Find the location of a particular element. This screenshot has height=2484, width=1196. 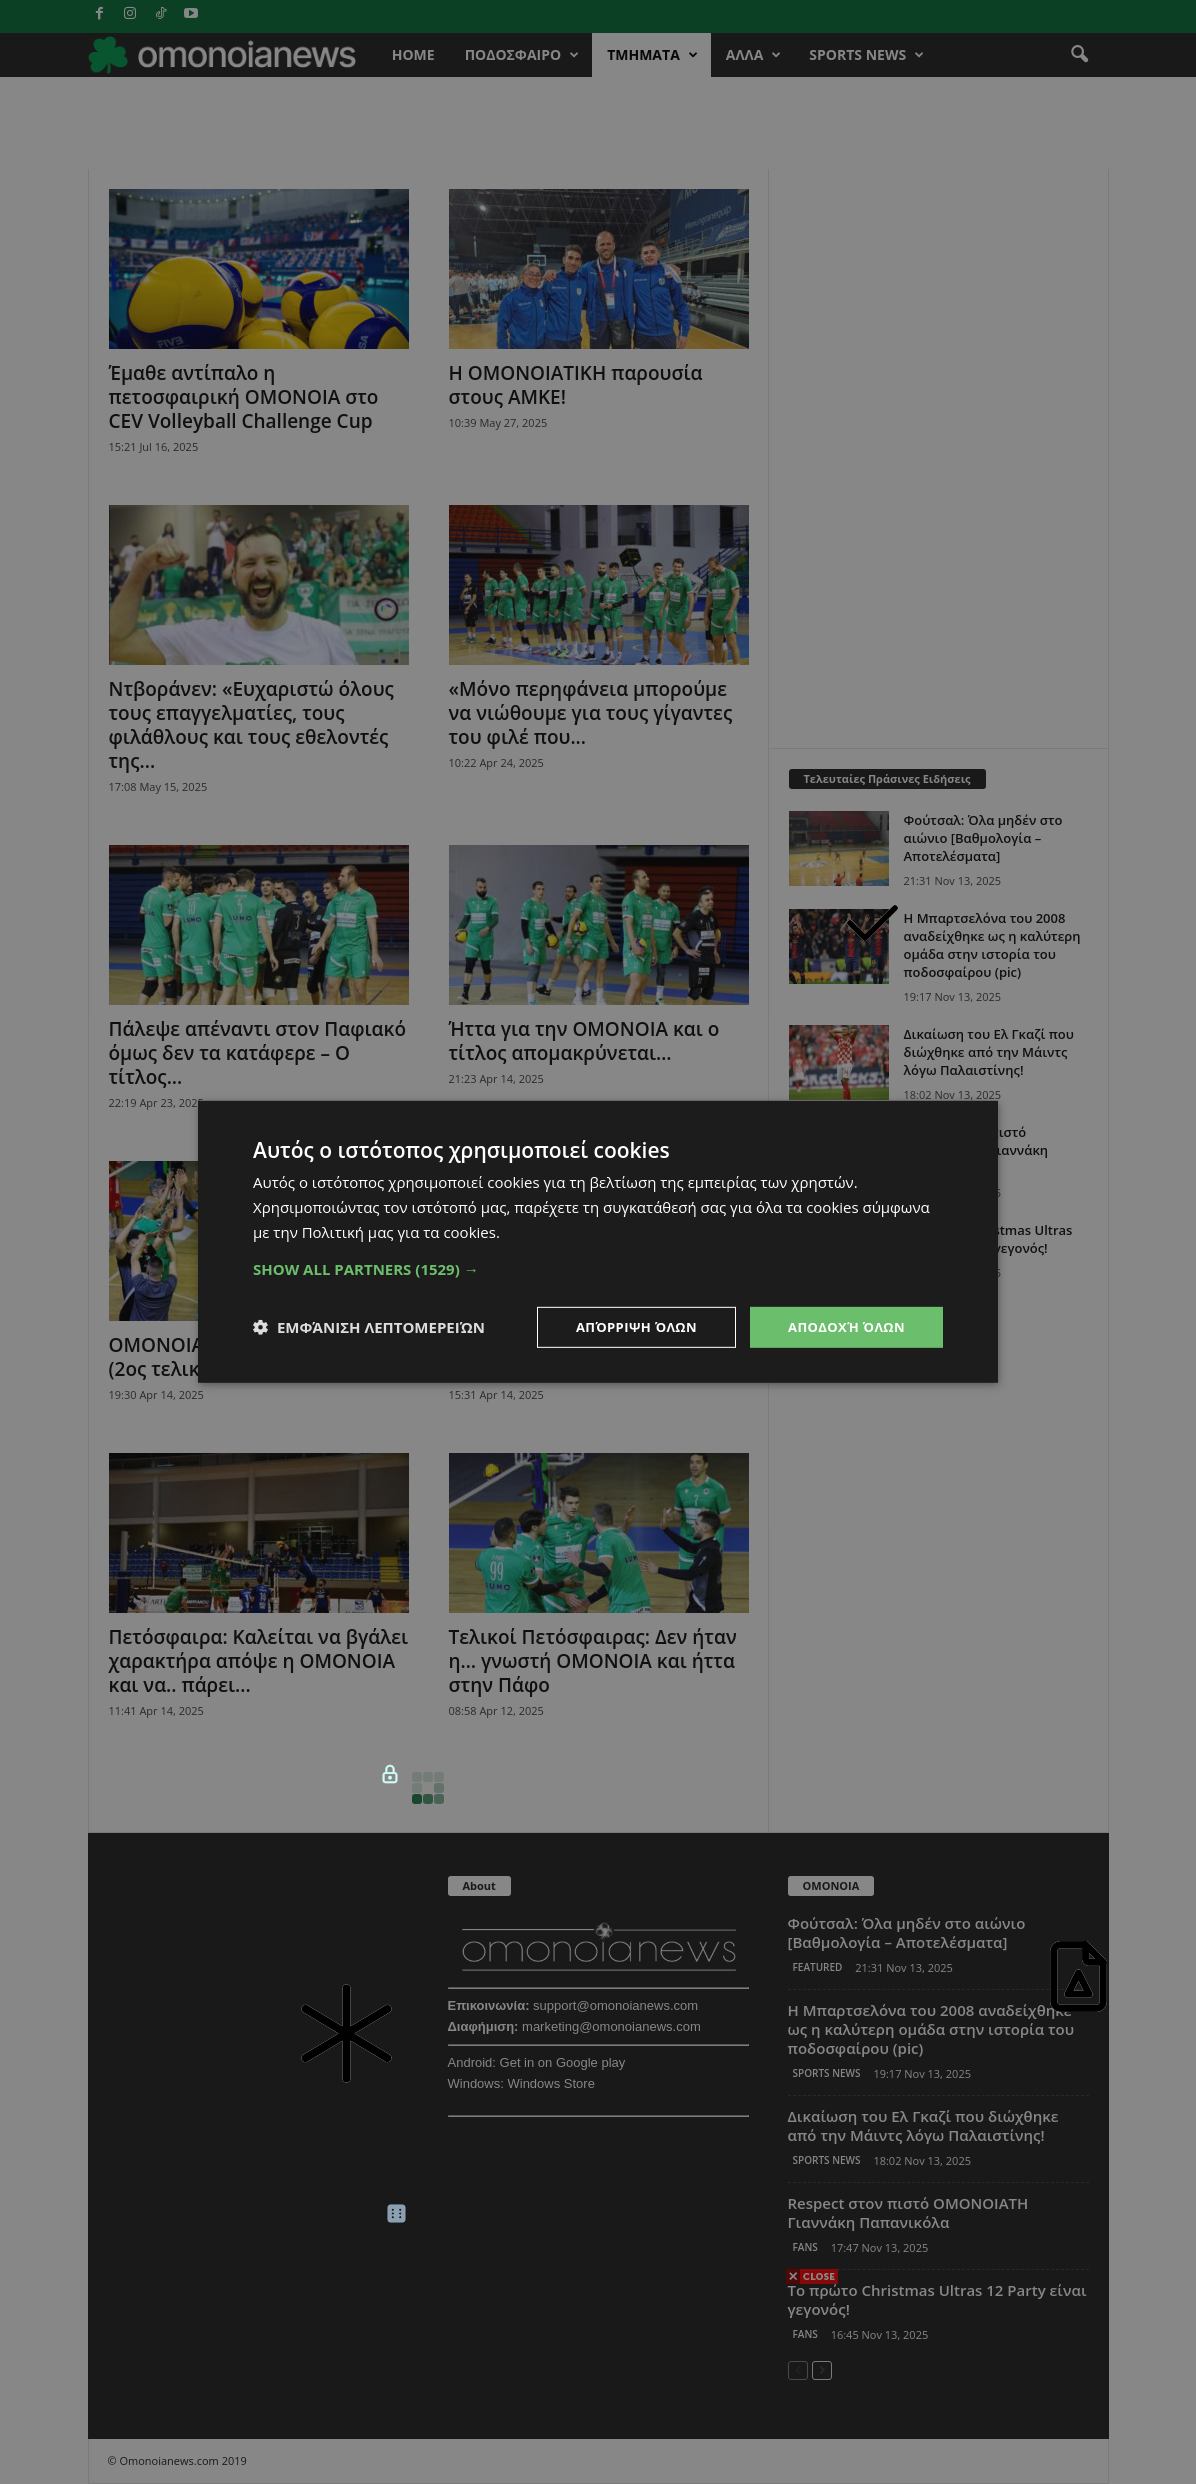

view file changes or differences is located at coordinates (1078, 1976).